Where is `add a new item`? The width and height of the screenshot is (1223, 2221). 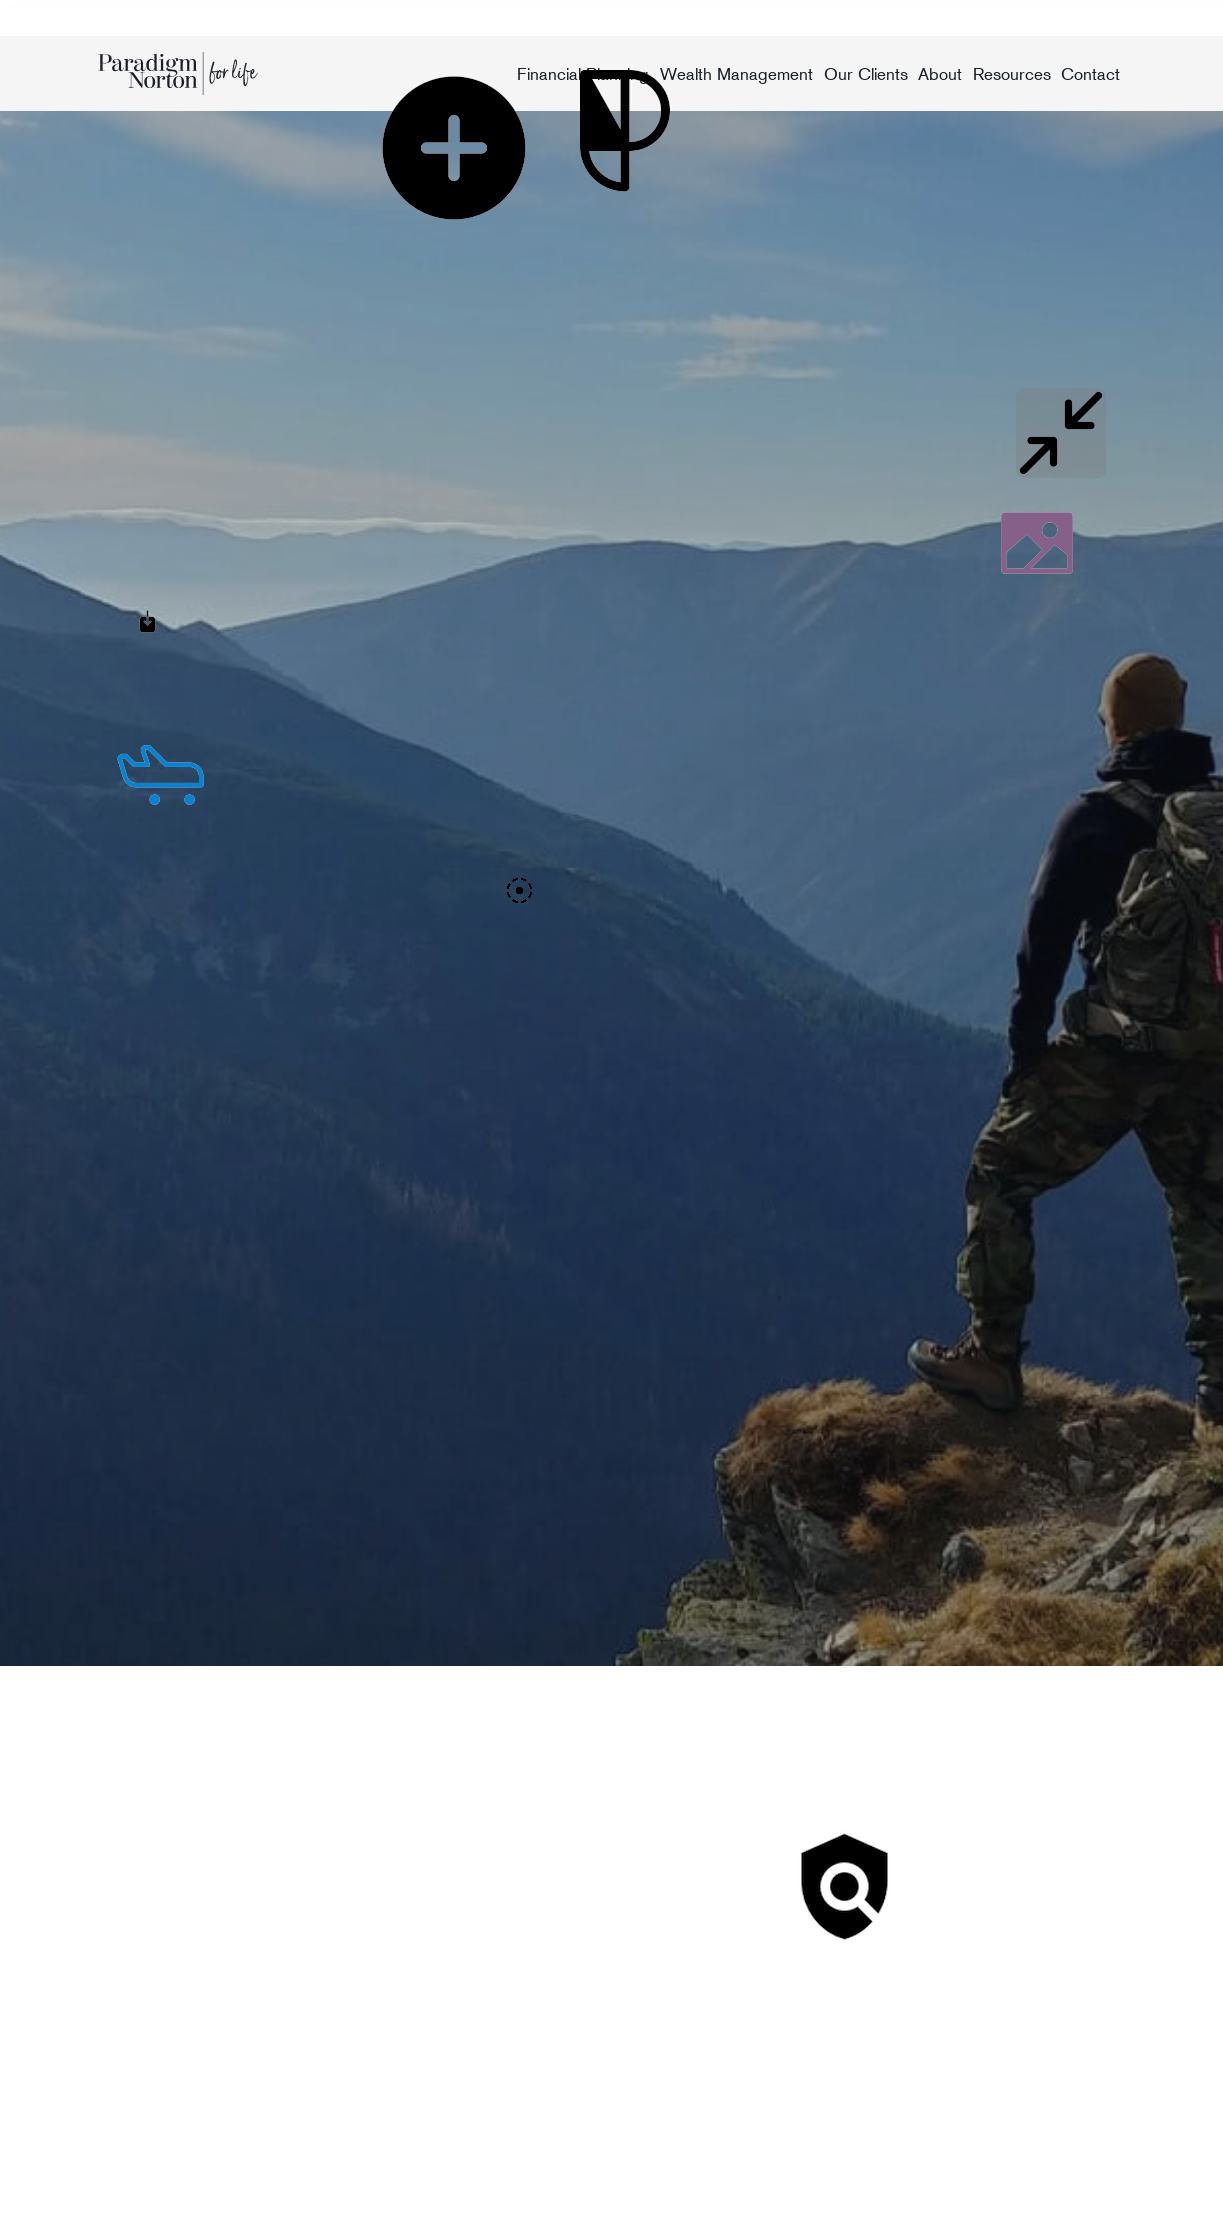 add a new item is located at coordinates (454, 148).